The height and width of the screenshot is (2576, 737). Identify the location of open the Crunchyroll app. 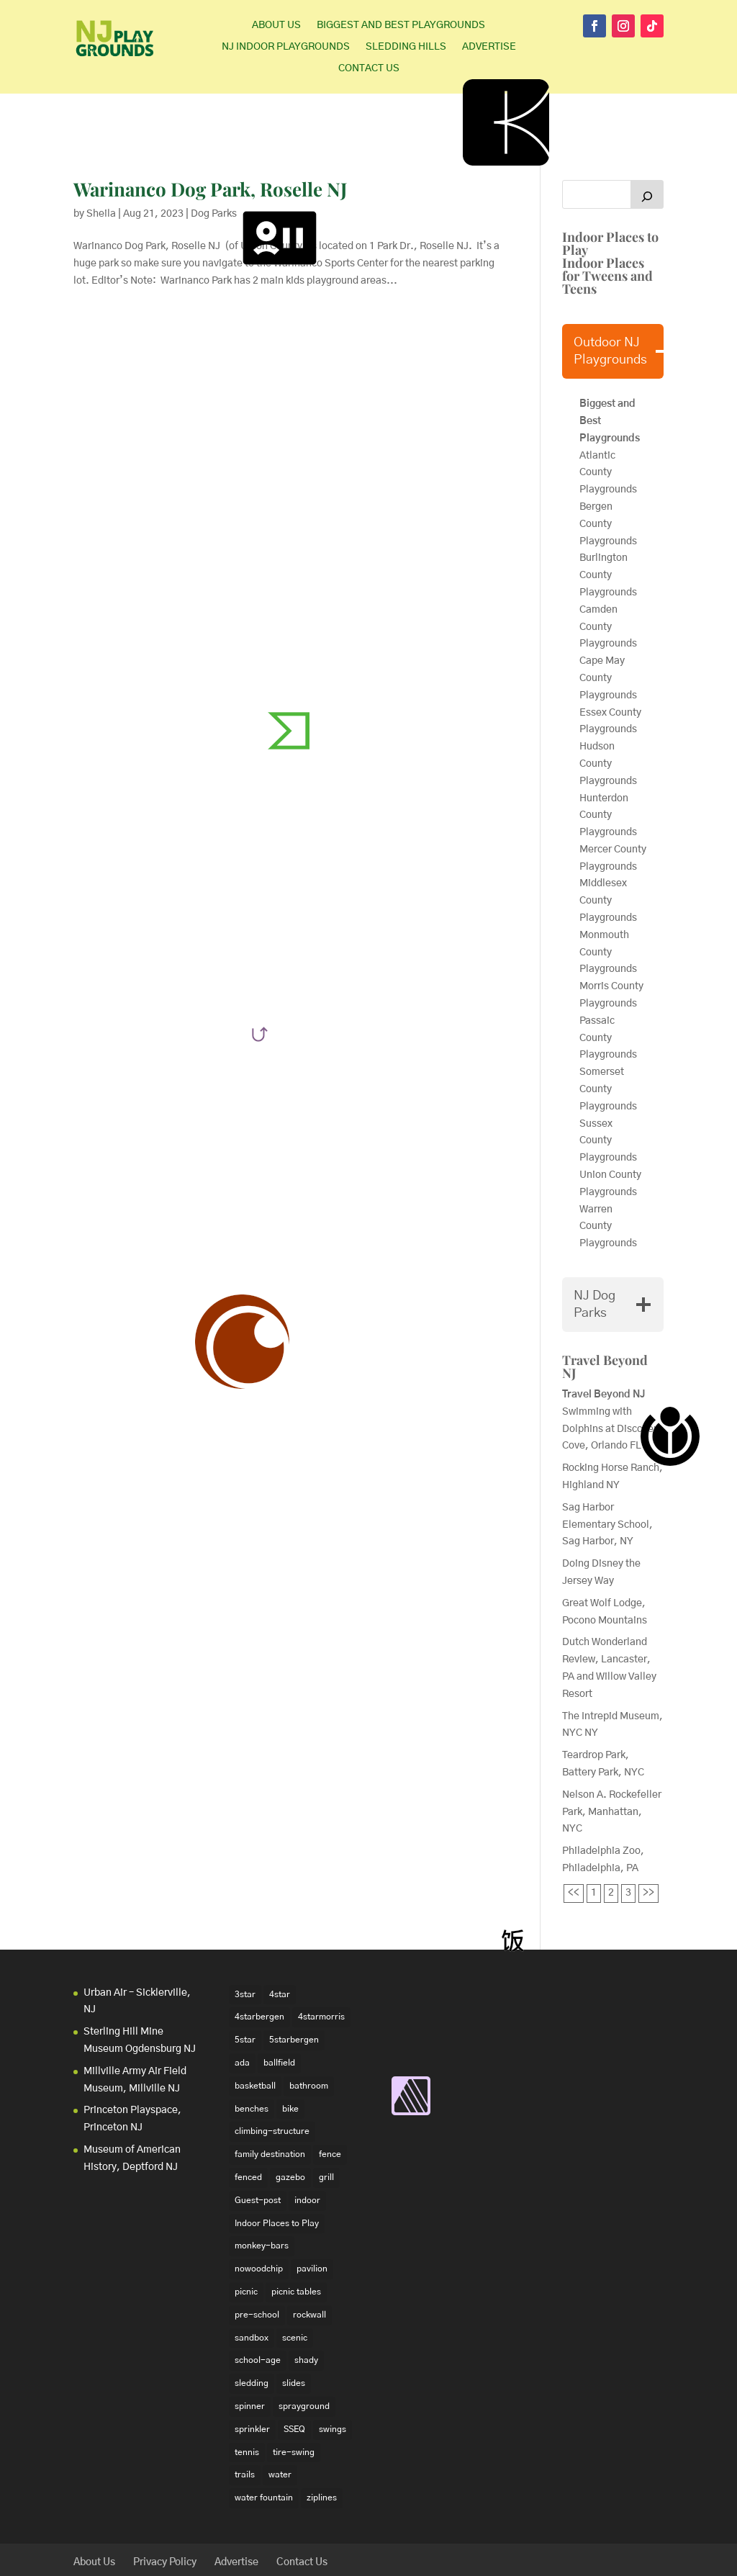
(242, 1341).